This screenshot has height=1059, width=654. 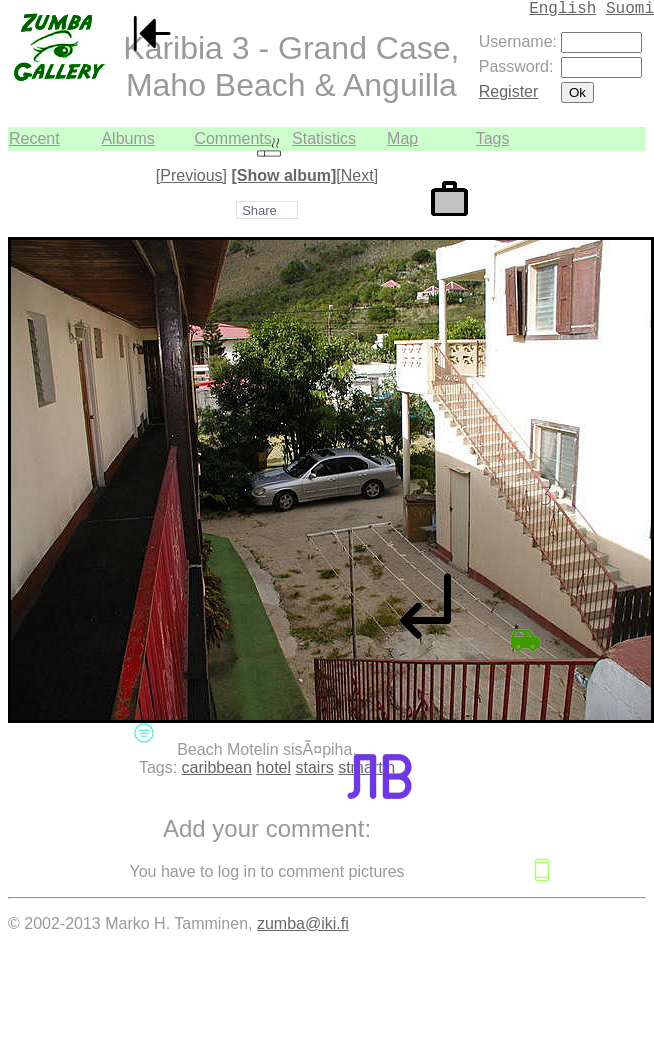 I want to click on open Spotify, so click(x=144, y=733).